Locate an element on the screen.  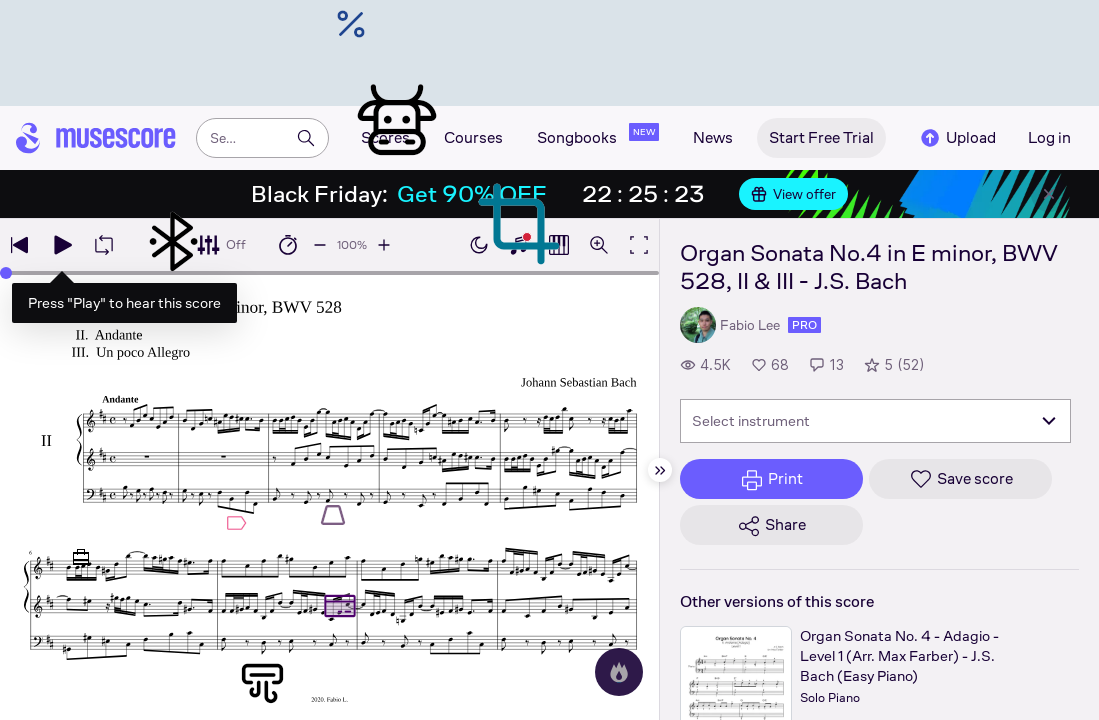
manage payment methods is located at coordinates (340, 606).